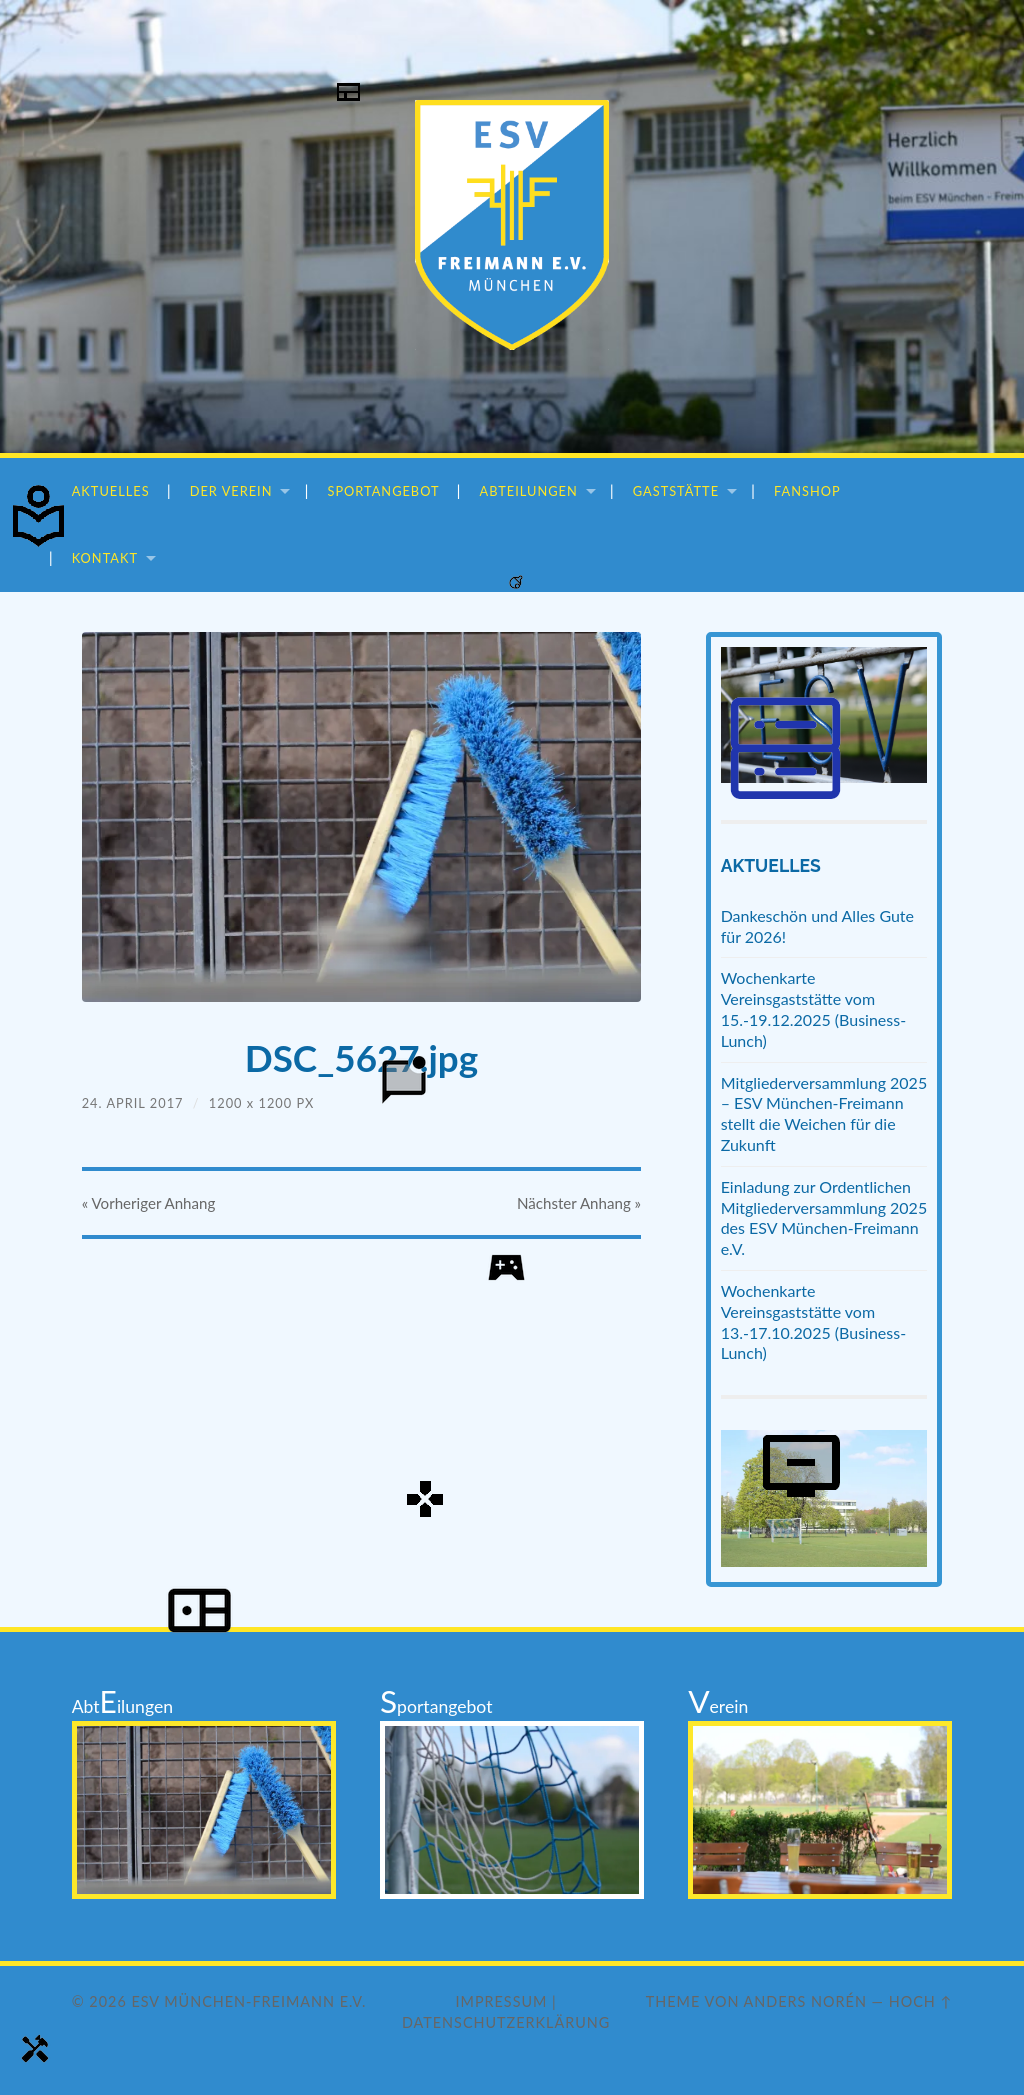 Image resolution: width=1024 pixels, height=2095 pixels. Describe the element at coordinates (785, 749) in the screenshot. I see `access server settings or management` at that location.